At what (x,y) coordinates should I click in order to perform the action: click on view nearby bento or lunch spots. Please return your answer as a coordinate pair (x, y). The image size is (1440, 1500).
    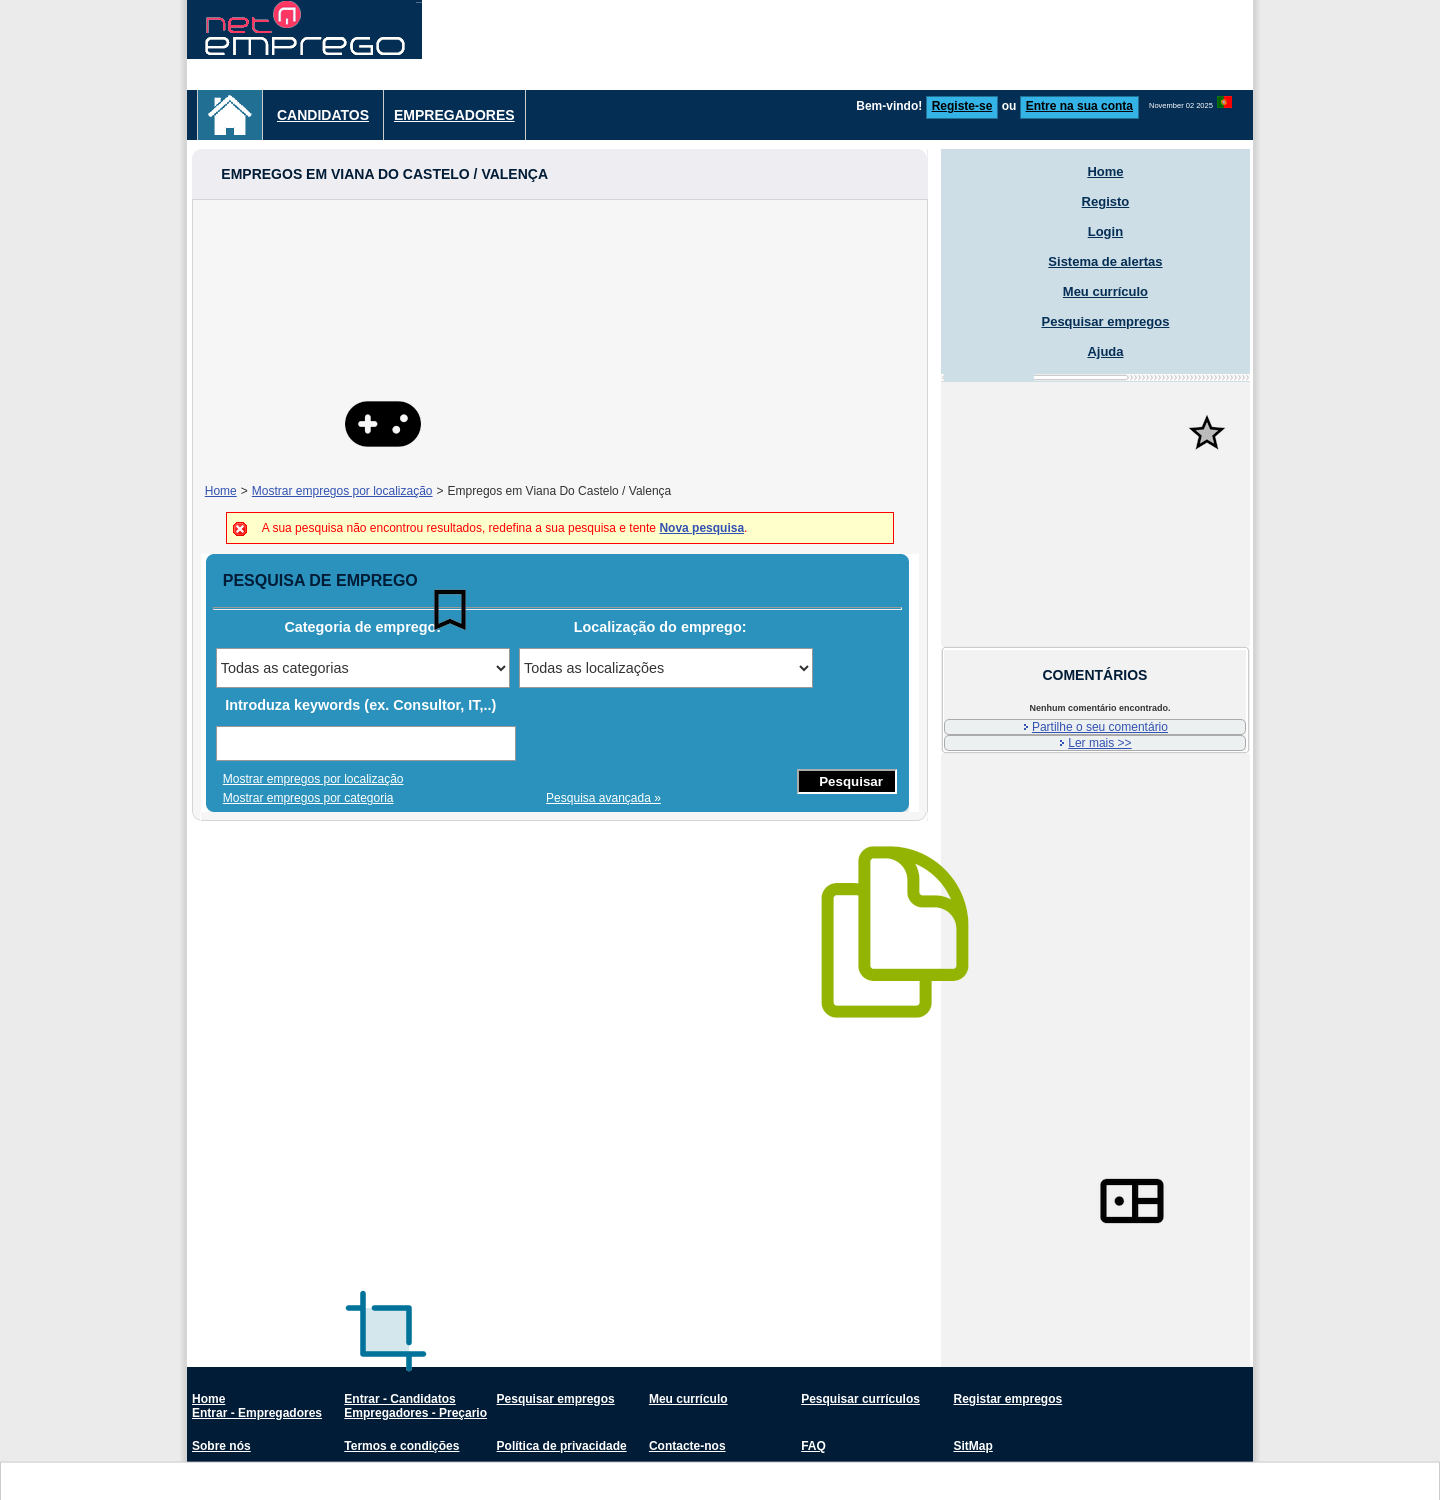
    Looking at the image, I should click on (1132, 1201).